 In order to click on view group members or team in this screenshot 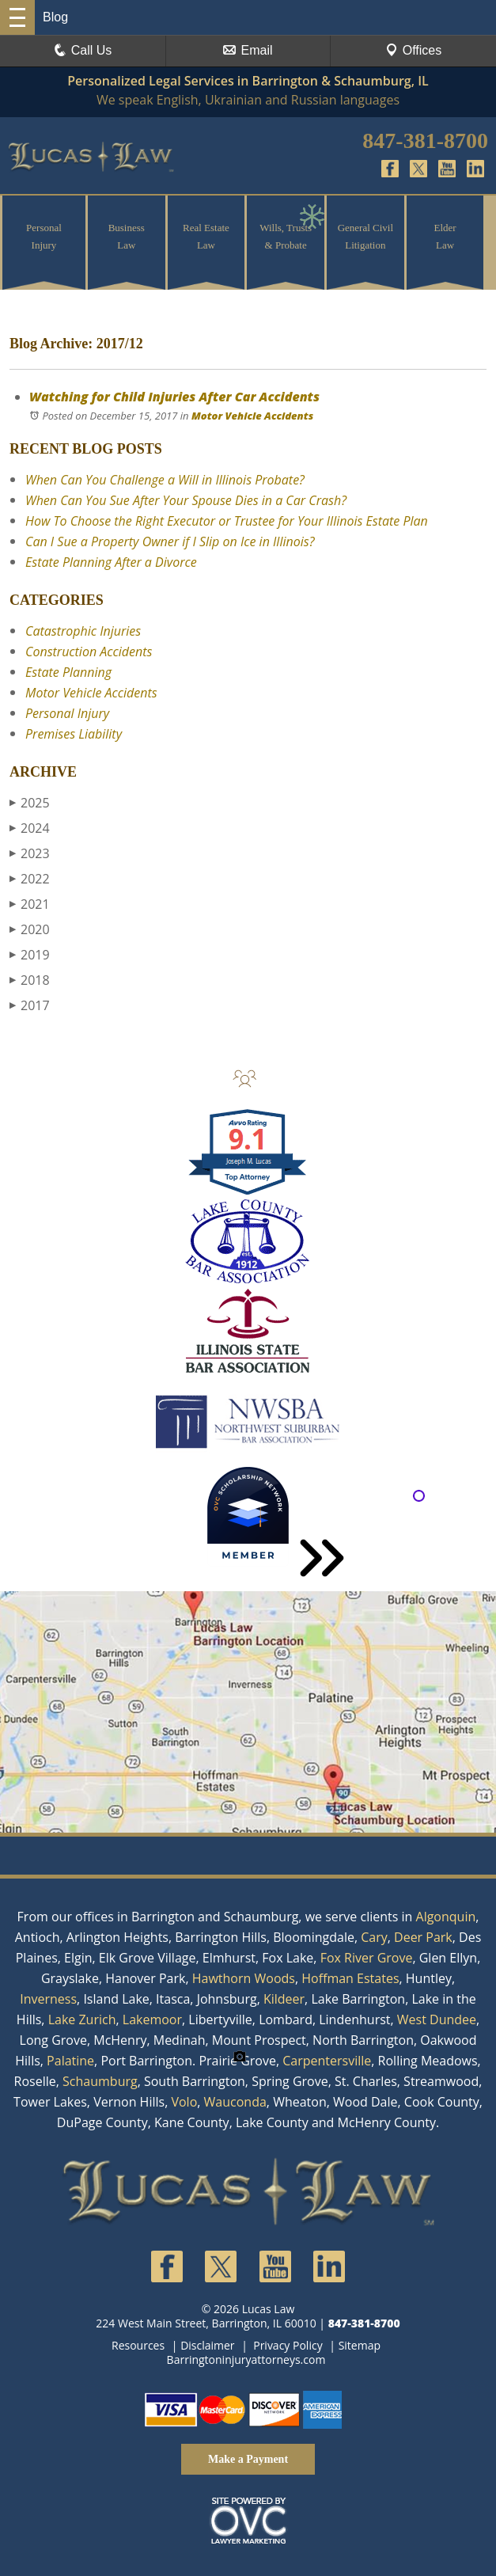, I will do `click(244, 1077)`.